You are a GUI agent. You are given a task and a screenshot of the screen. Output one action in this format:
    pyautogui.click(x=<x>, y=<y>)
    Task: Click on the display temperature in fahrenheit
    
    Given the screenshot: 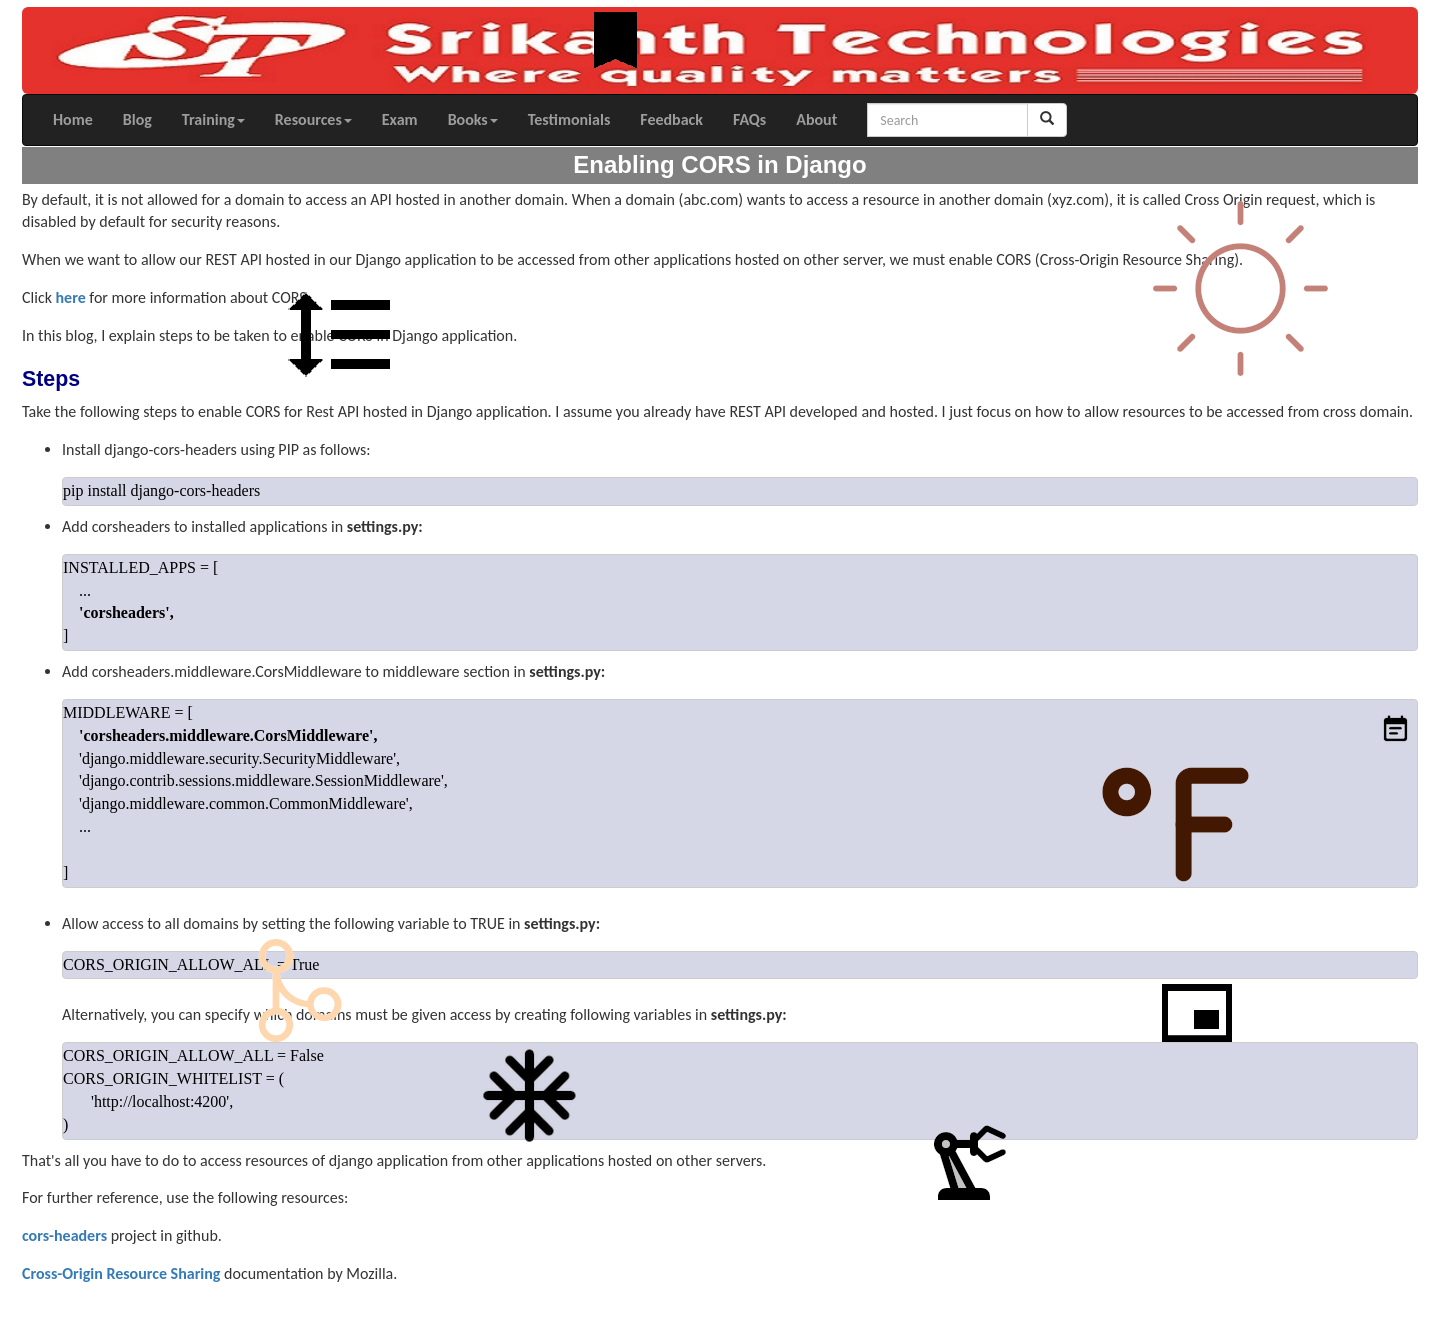 What is the action you would take?
    pyautogui.click(x=1175, y=824)
    